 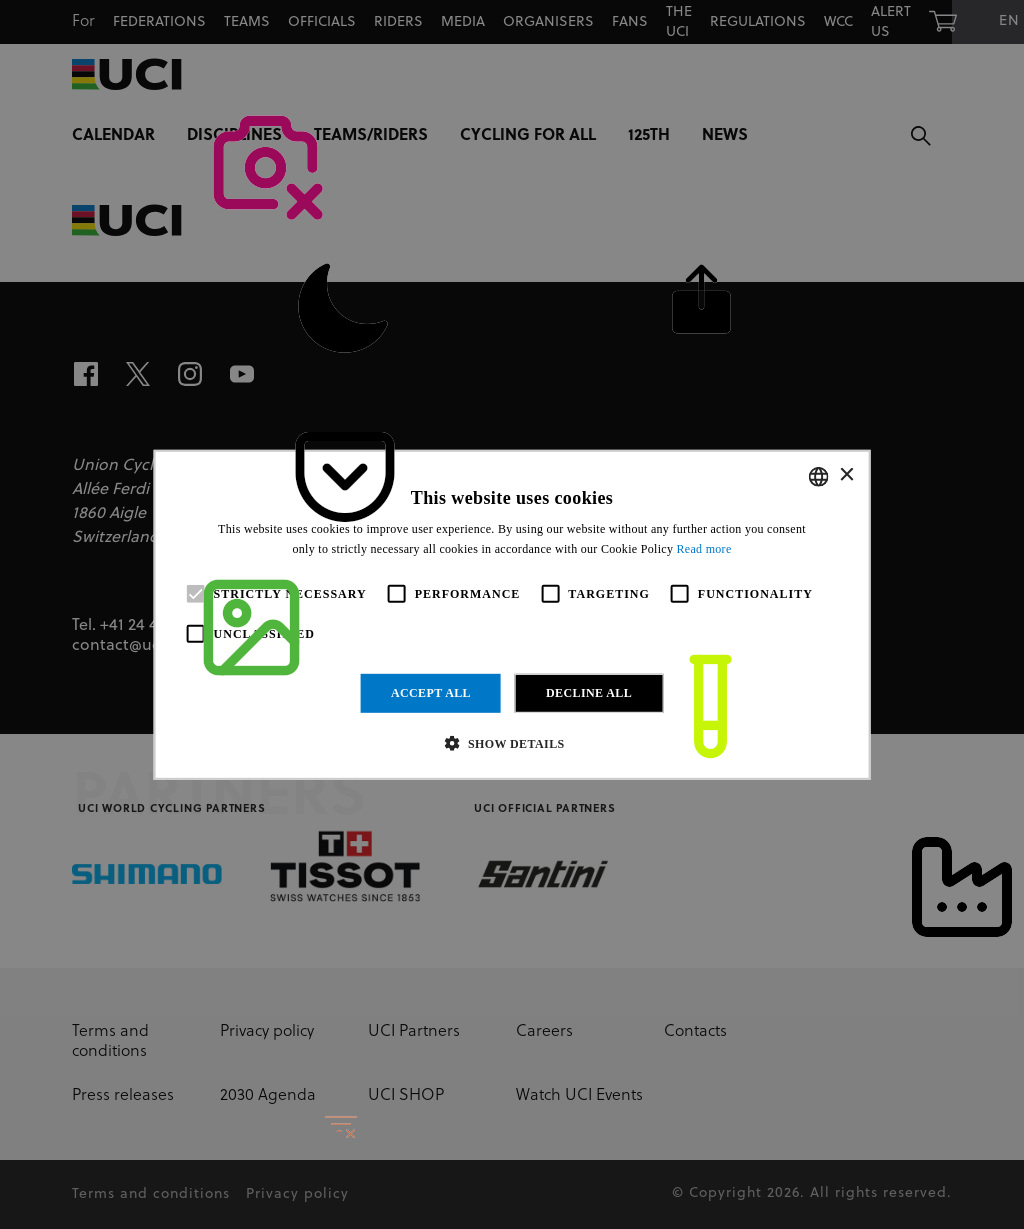 What do you see at coordinates (962, 887) in the screenshot?
I see `view manufacturing or production settings` at bounding box center [962, 887].